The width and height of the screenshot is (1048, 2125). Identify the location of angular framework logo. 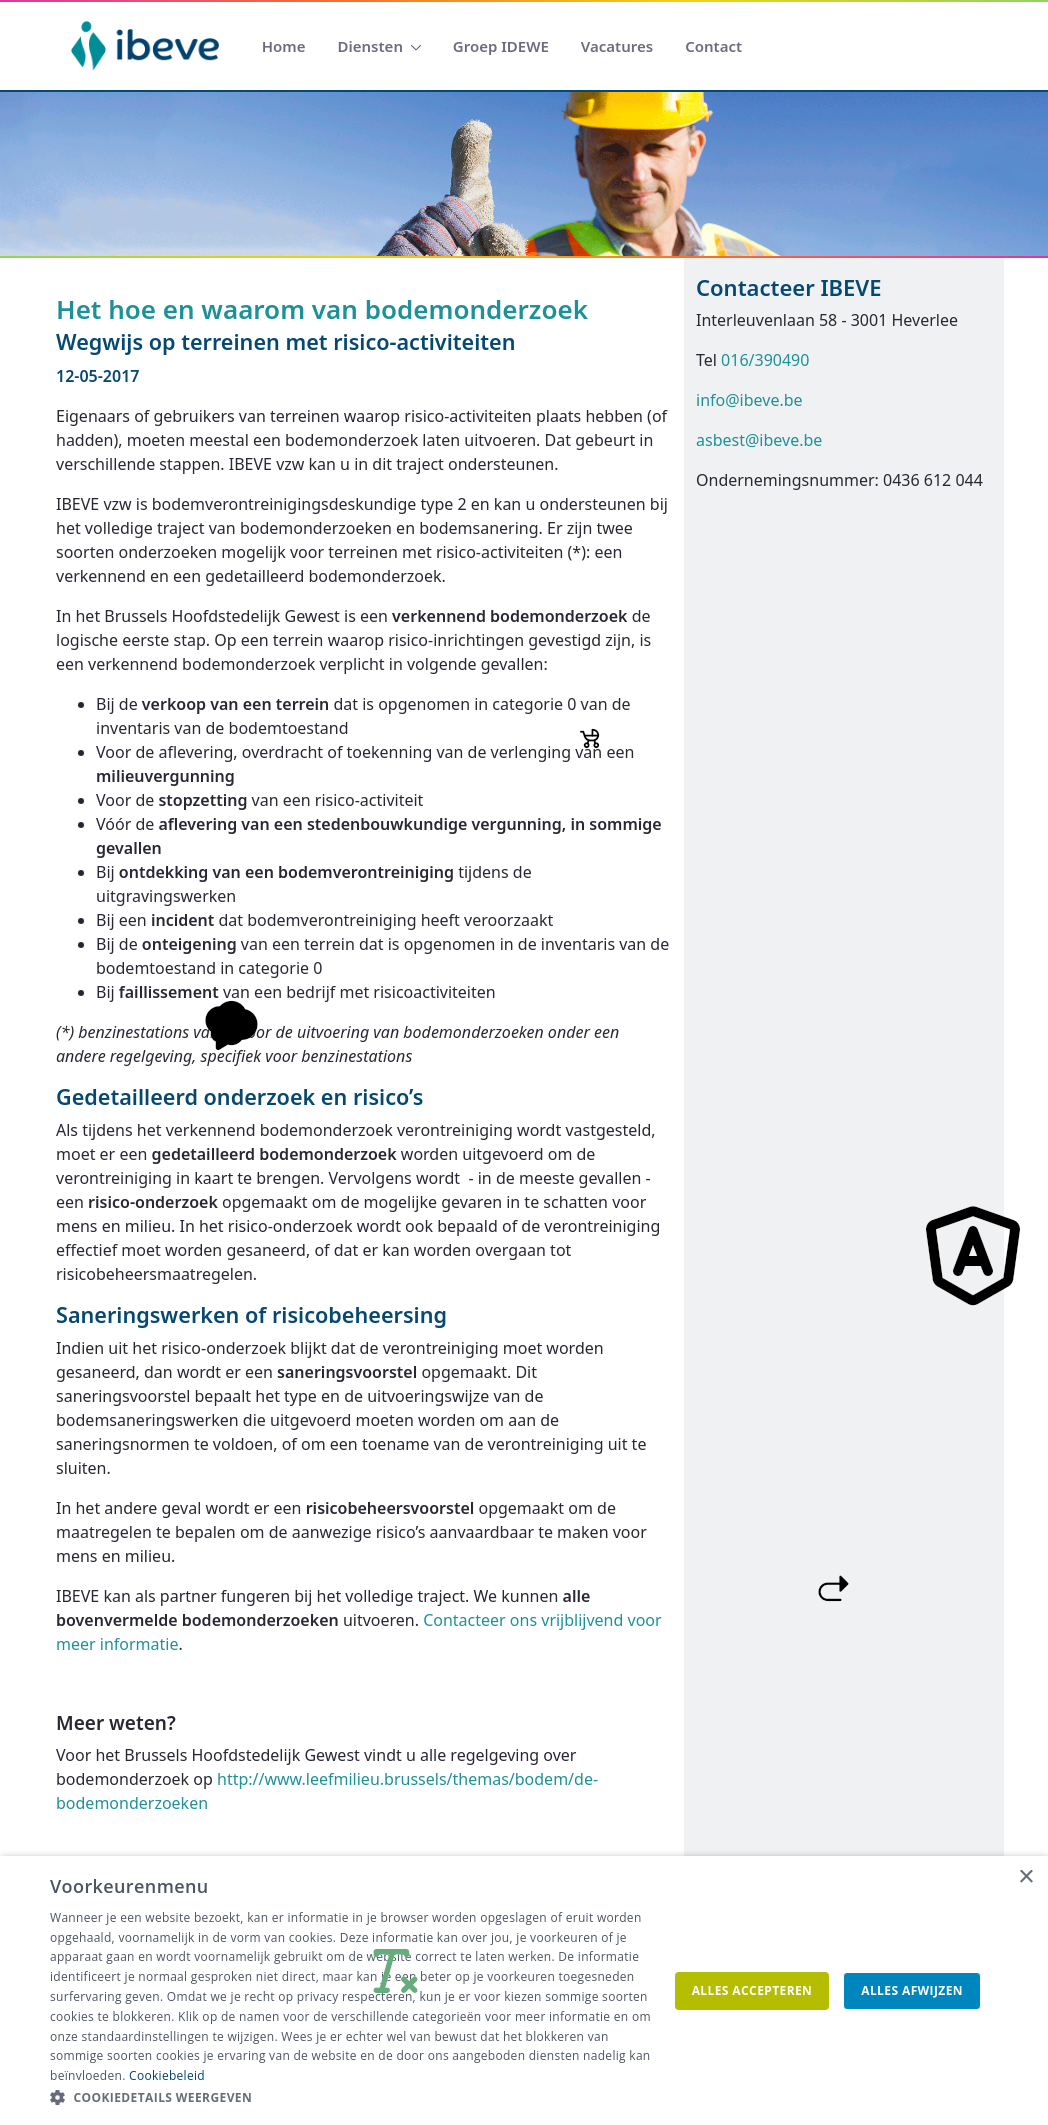
(973, 1256).